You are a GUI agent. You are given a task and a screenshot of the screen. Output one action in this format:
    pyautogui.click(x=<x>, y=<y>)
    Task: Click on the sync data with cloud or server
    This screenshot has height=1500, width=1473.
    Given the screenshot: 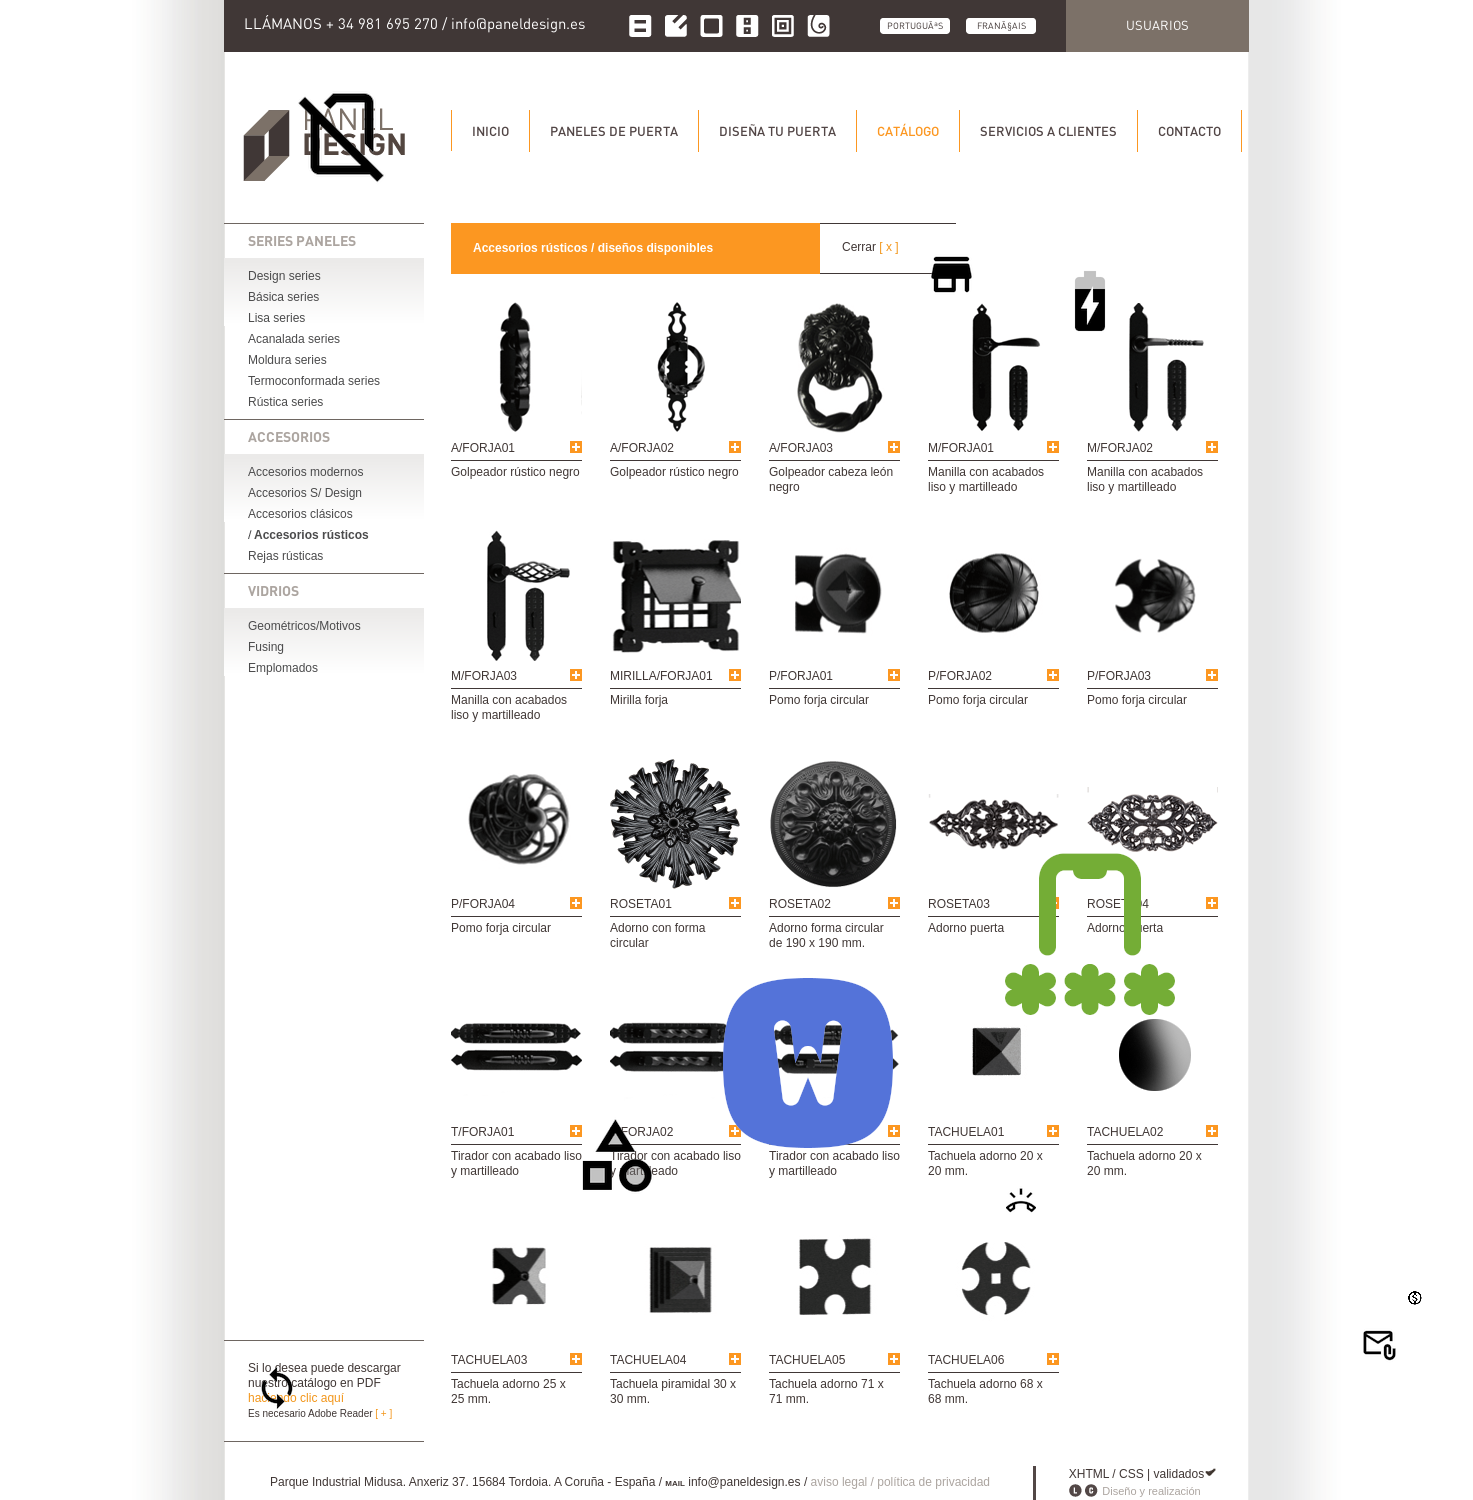 What is the action you would take?
    pyautogui.click(x=277, y=1388)
    